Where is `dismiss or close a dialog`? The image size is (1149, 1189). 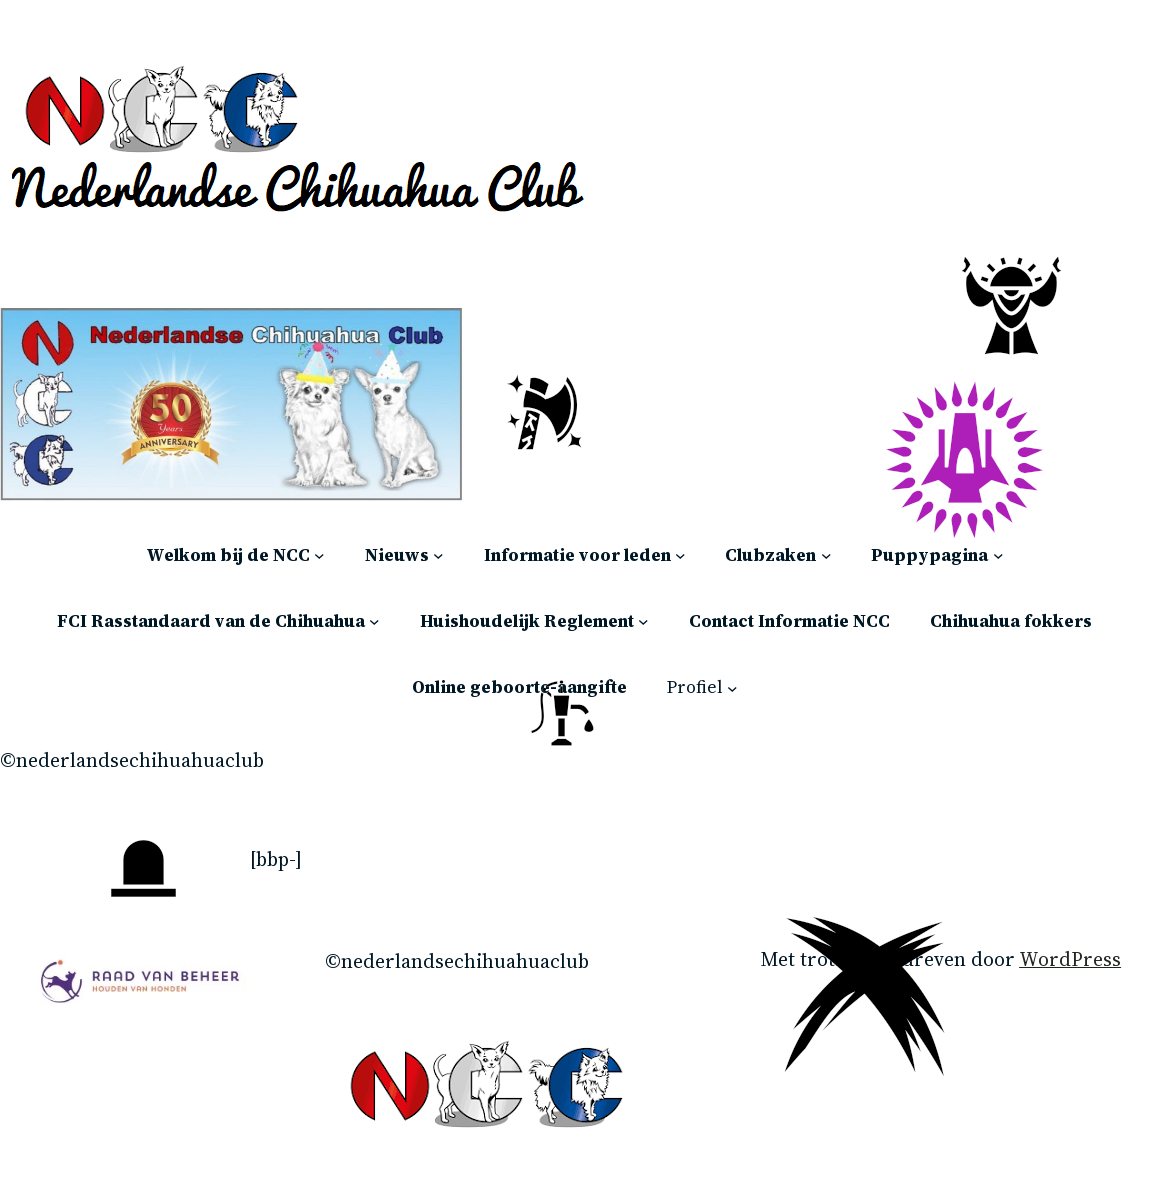
dismiss or close a dialog is located at coordinates (863, 996).